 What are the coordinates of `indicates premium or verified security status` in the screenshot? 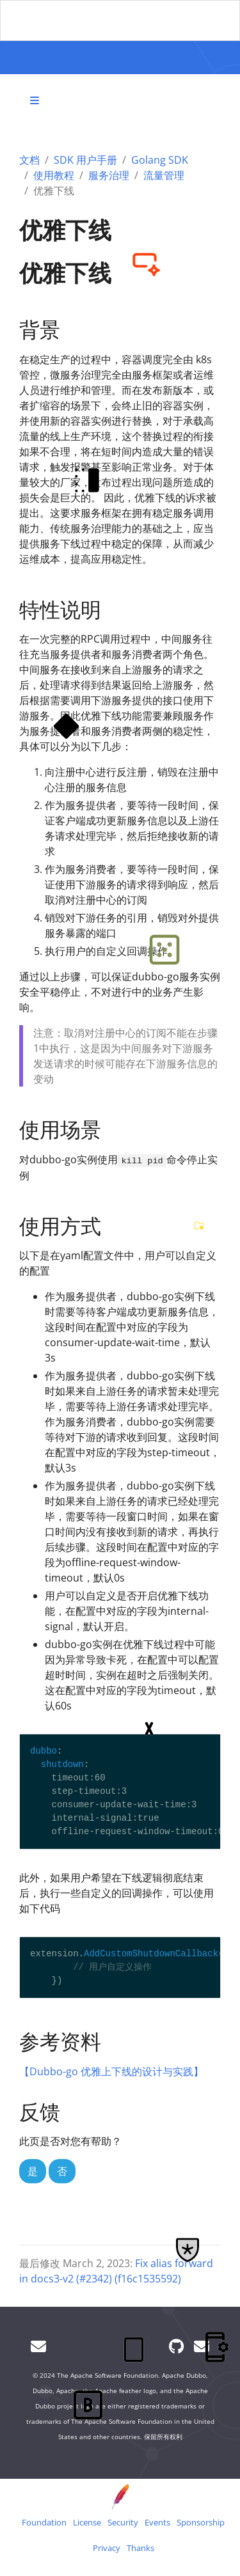 It's located at (188, 2249).